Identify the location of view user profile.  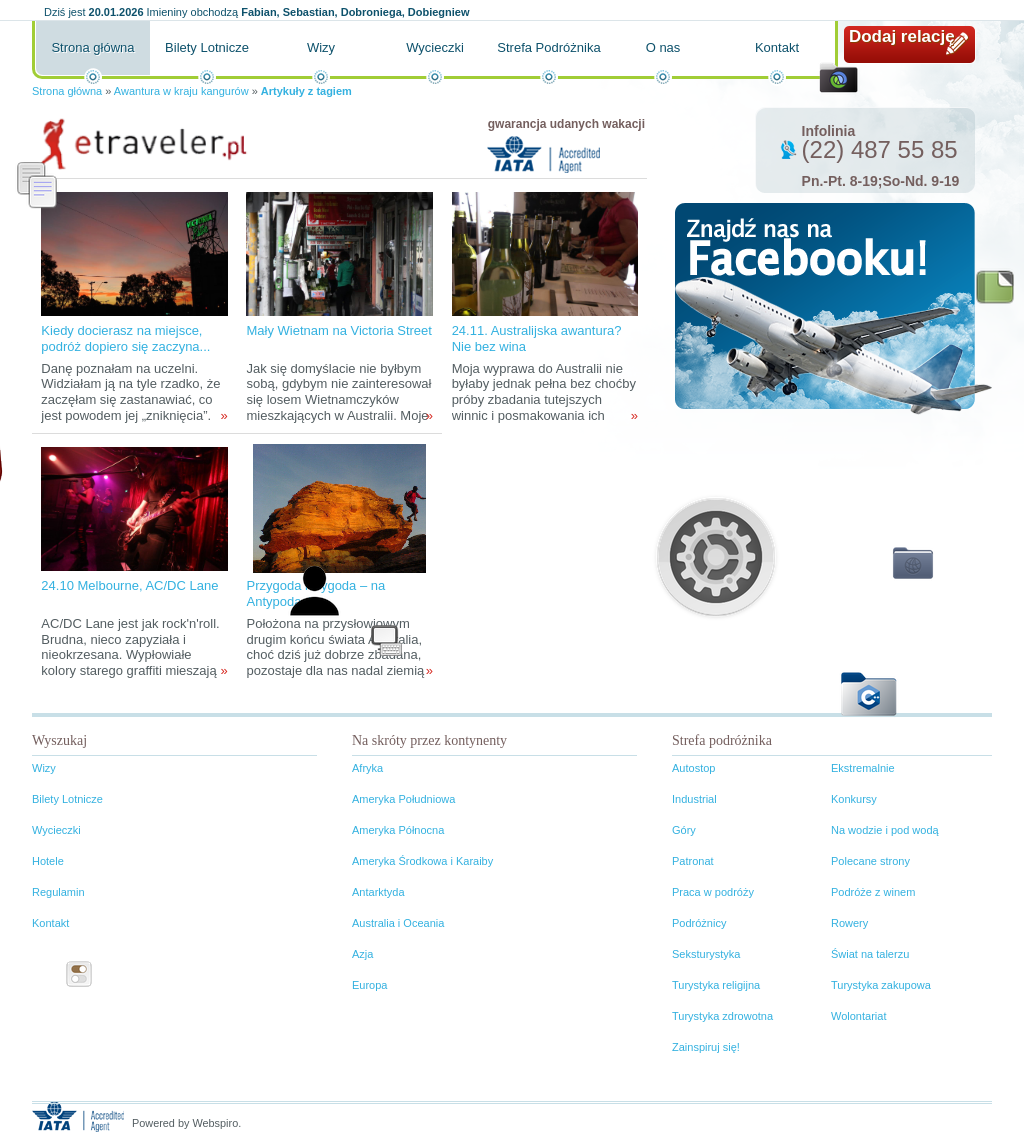
(314, 590).